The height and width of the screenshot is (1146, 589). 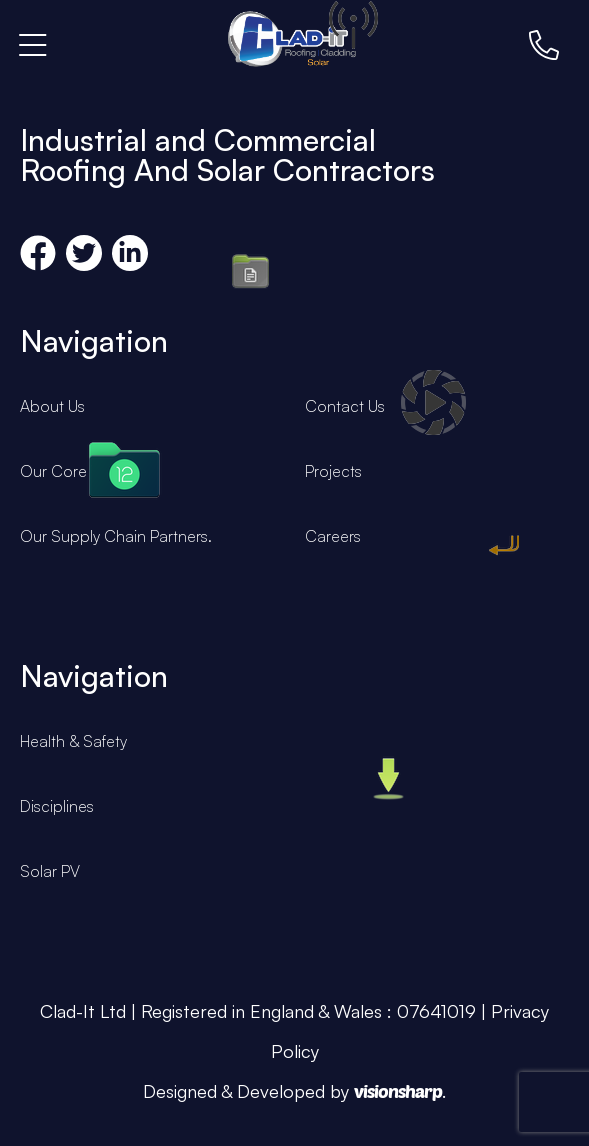 I want to click on indicates cellular network signal strength, so click(x=353, y=24).